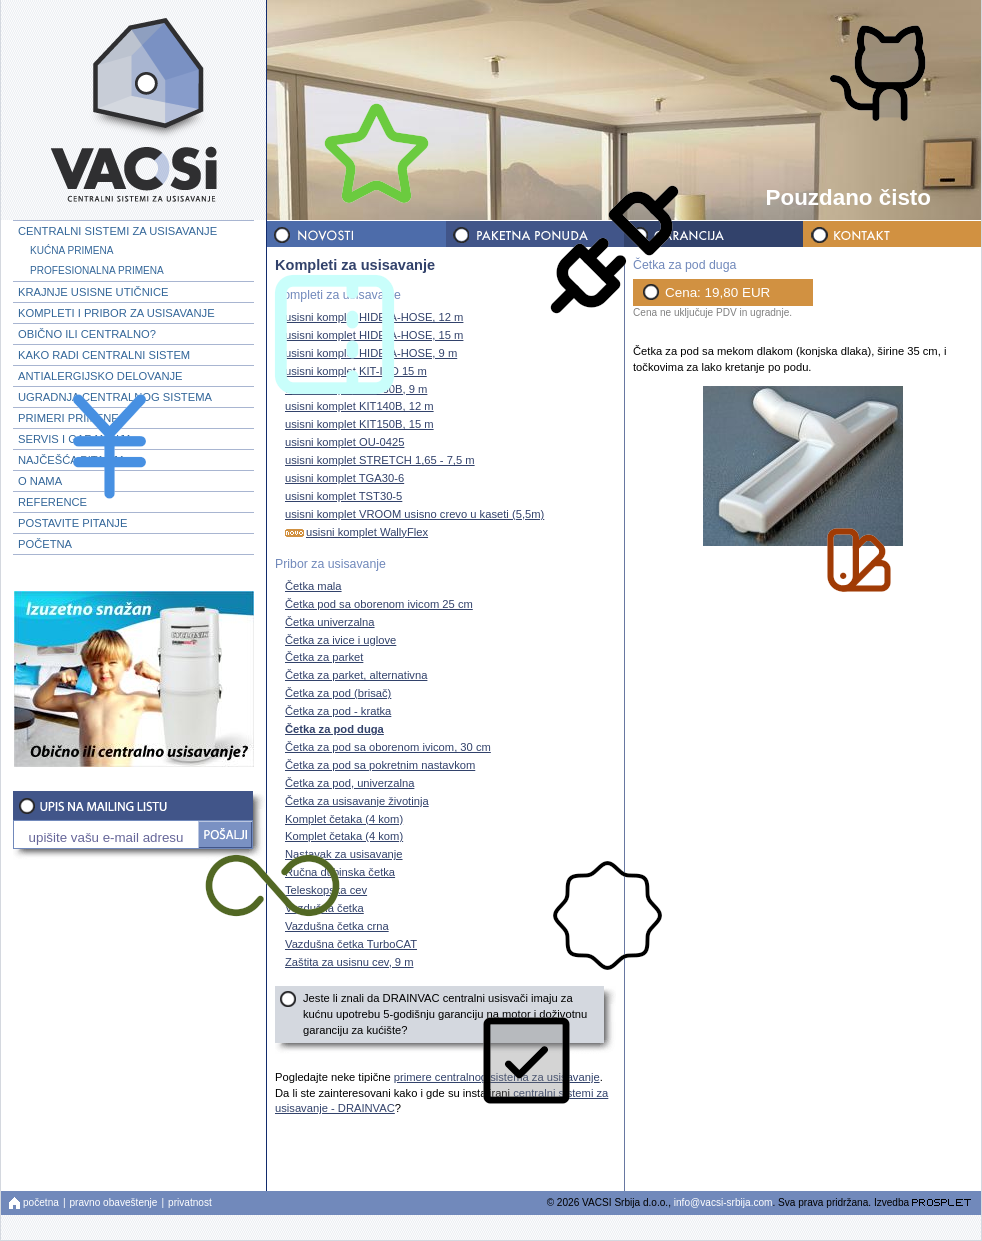  Describe the element at coordinates (886, 71) in the screenshot. I see `link to github repository` at that location.